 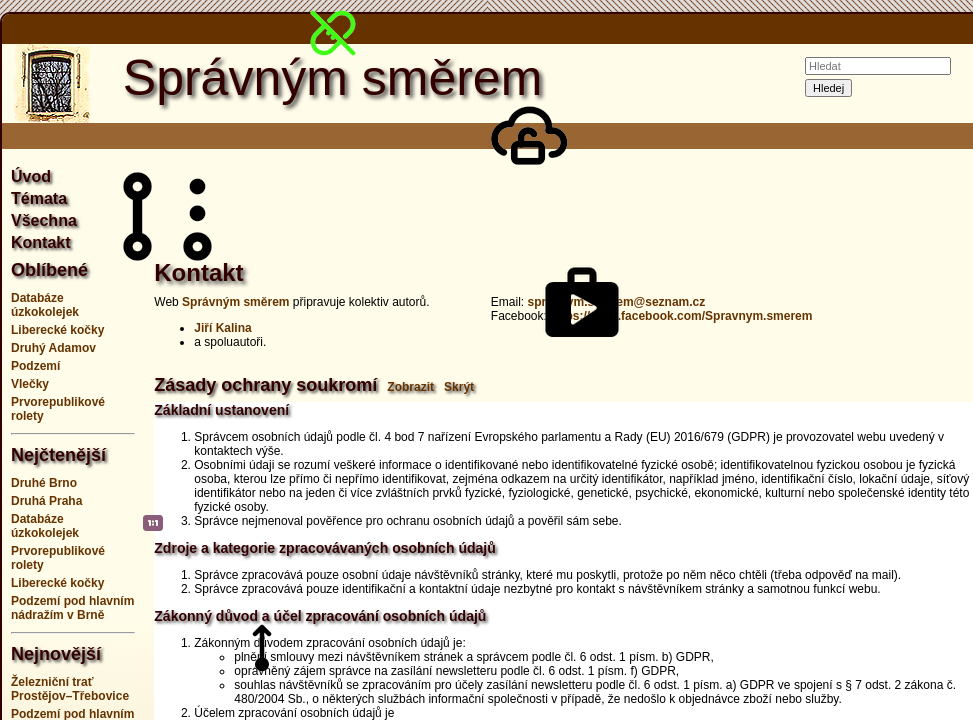 I want to click on create a draft pull request, so click(x=167, y=216).